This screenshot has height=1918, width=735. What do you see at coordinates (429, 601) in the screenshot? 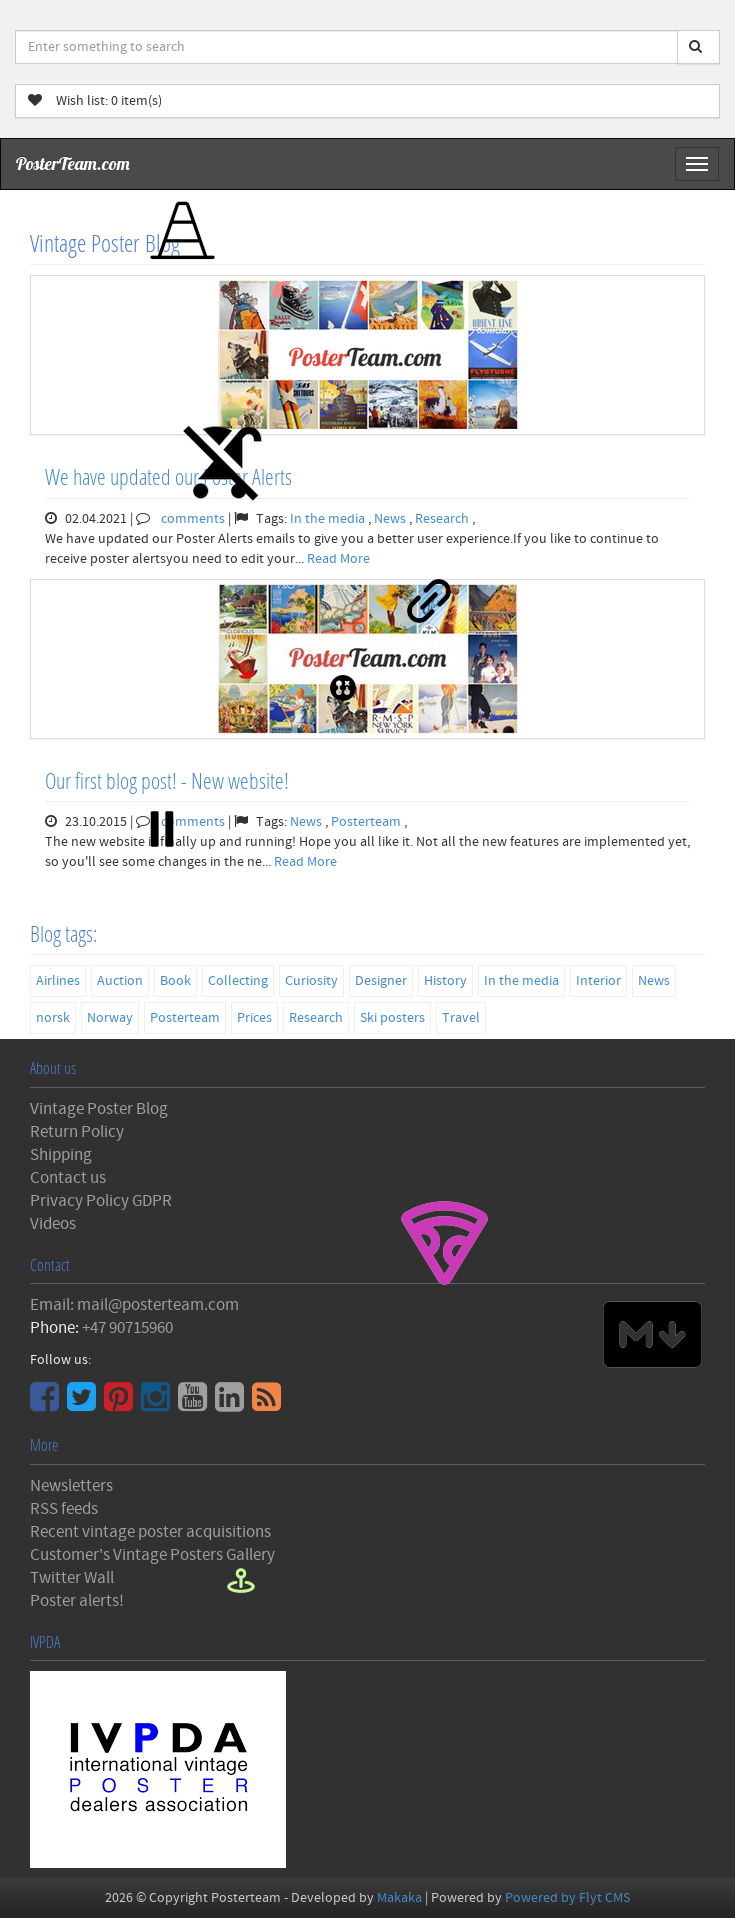
I see `copy or share a link` at bounding box center [429, 601].